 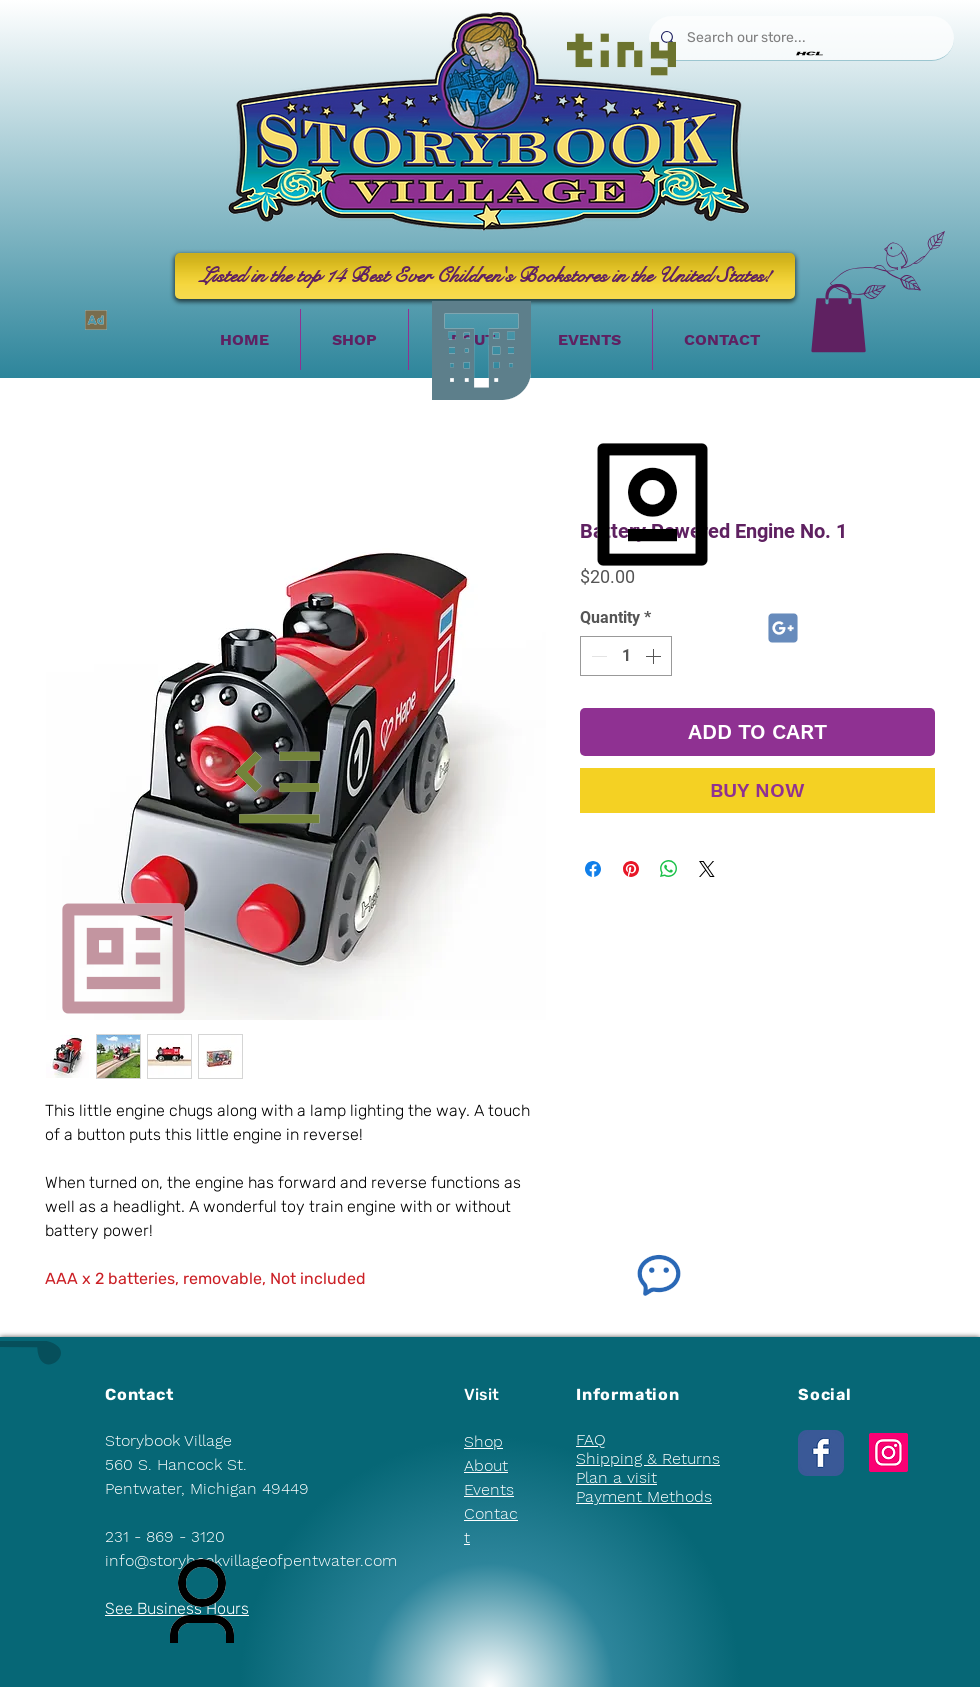 I want to click on indicates sponsored or promotional content, so click(x=96, y=320).